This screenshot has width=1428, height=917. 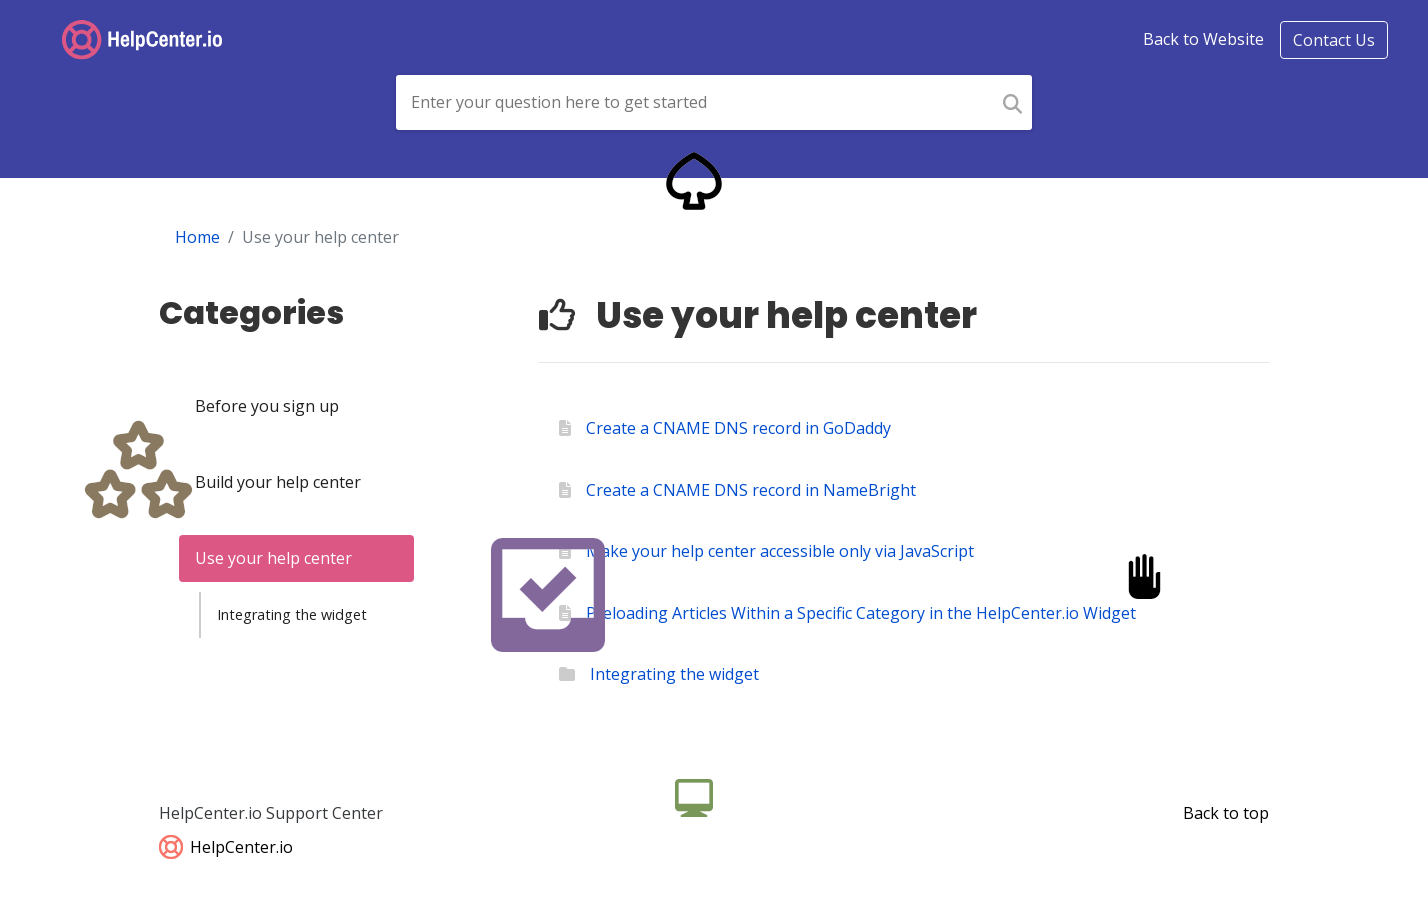 What do you see at coordinates (138, 469) in the screenshot?
I see `view ratings or reviews` at bounding box center [138, 469].